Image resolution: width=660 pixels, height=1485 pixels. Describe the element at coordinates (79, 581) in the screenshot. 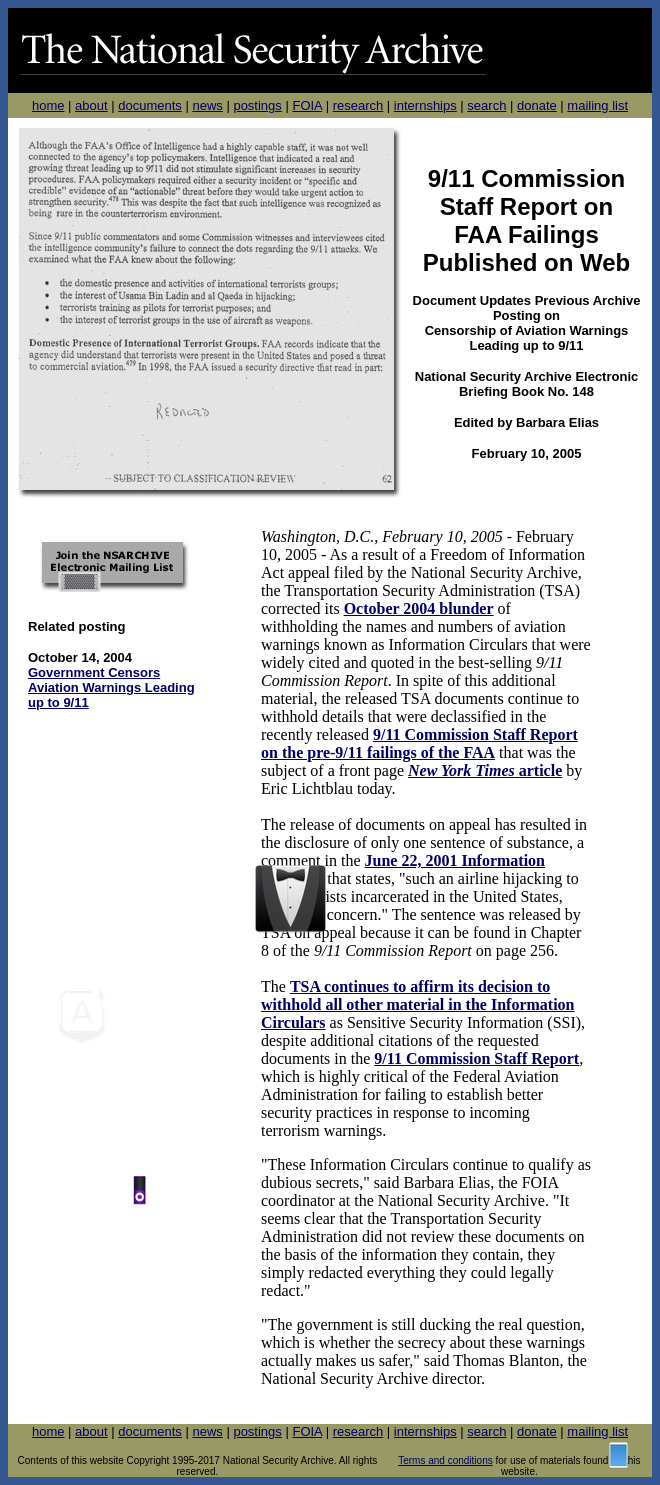

I see `indicates a mac pro rackmount server in system preferences` at that location.